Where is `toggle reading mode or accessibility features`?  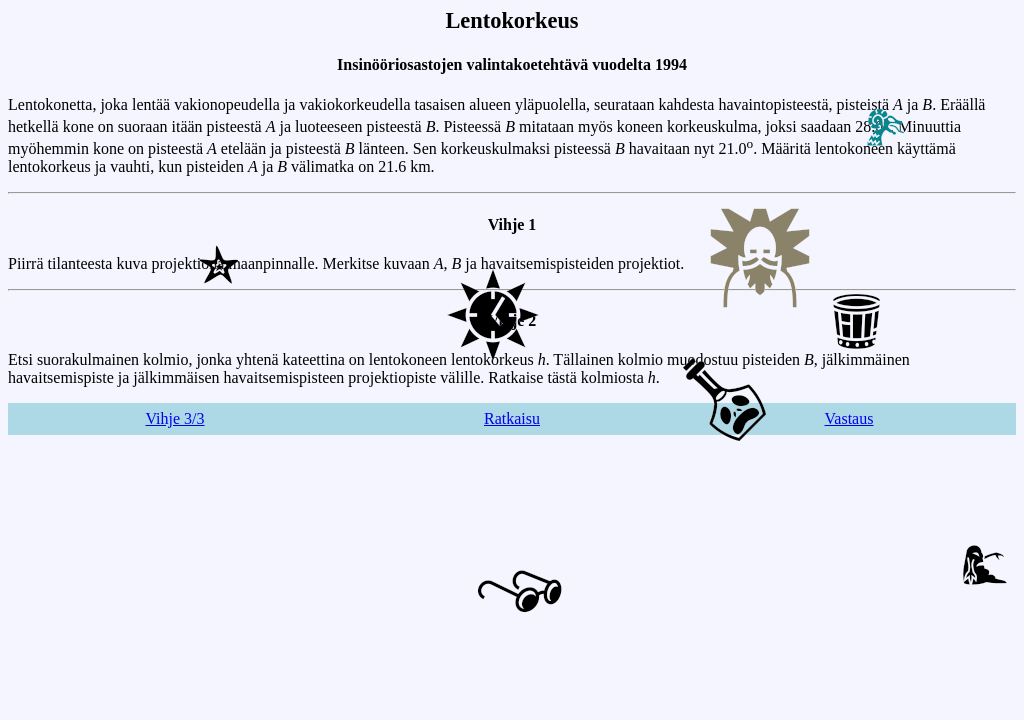 toggle reading mode or accessibility features is located at coordinates (519, 591).